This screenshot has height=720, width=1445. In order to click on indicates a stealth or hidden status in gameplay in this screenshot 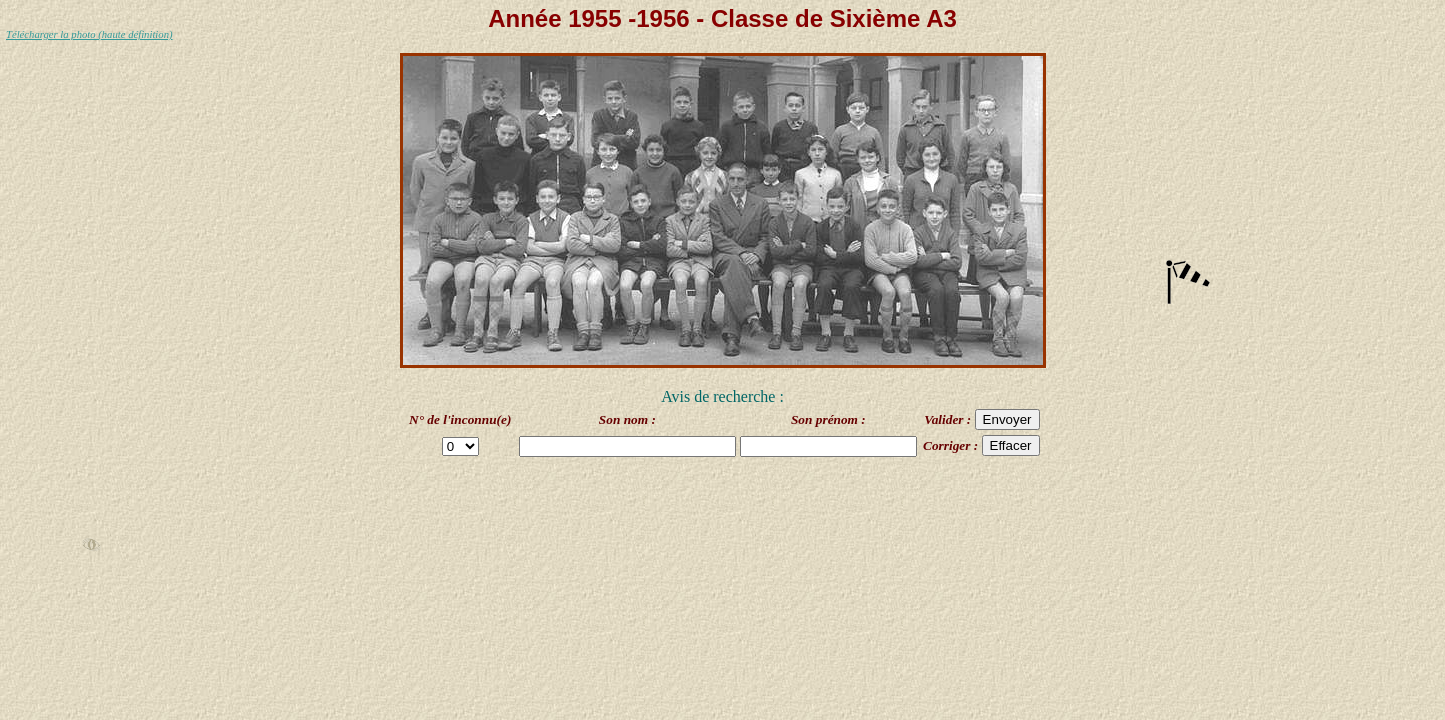, I will do `click(91, 544)`.